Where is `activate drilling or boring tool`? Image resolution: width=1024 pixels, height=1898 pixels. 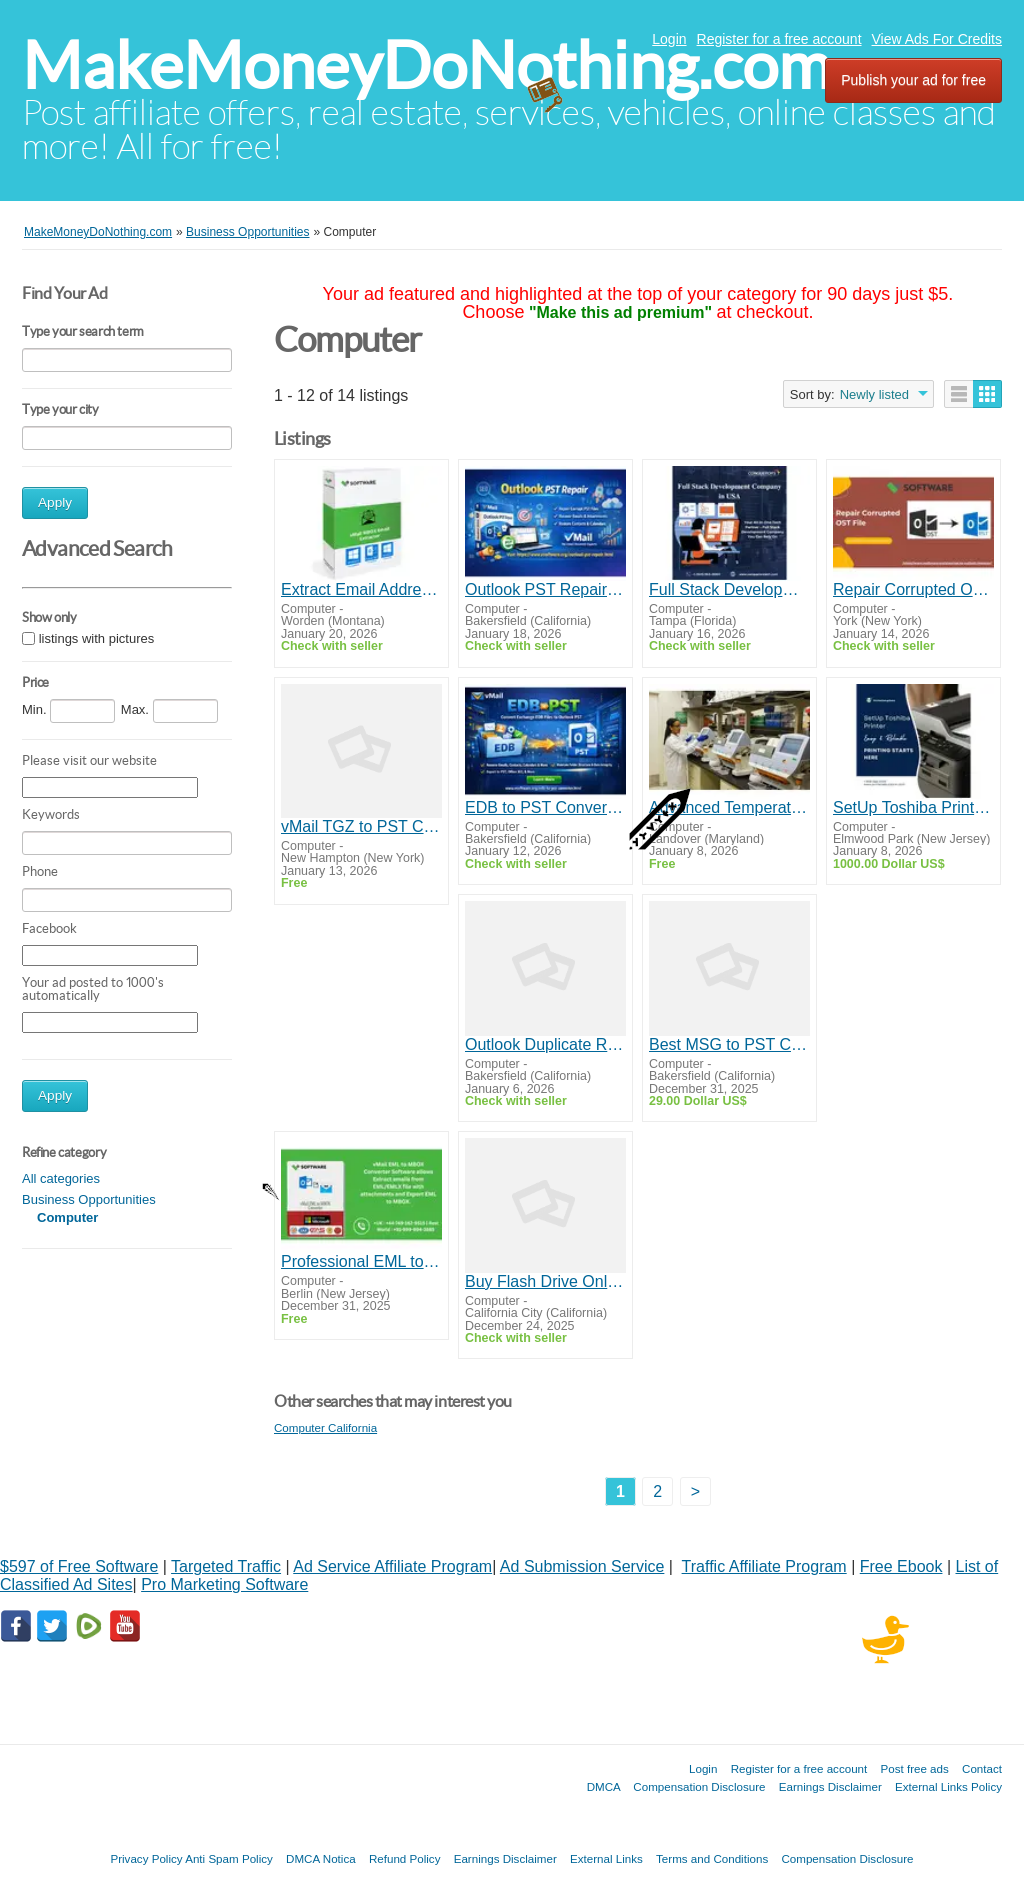
activate drilling or boring tool is located at coordinates (271, 1192).